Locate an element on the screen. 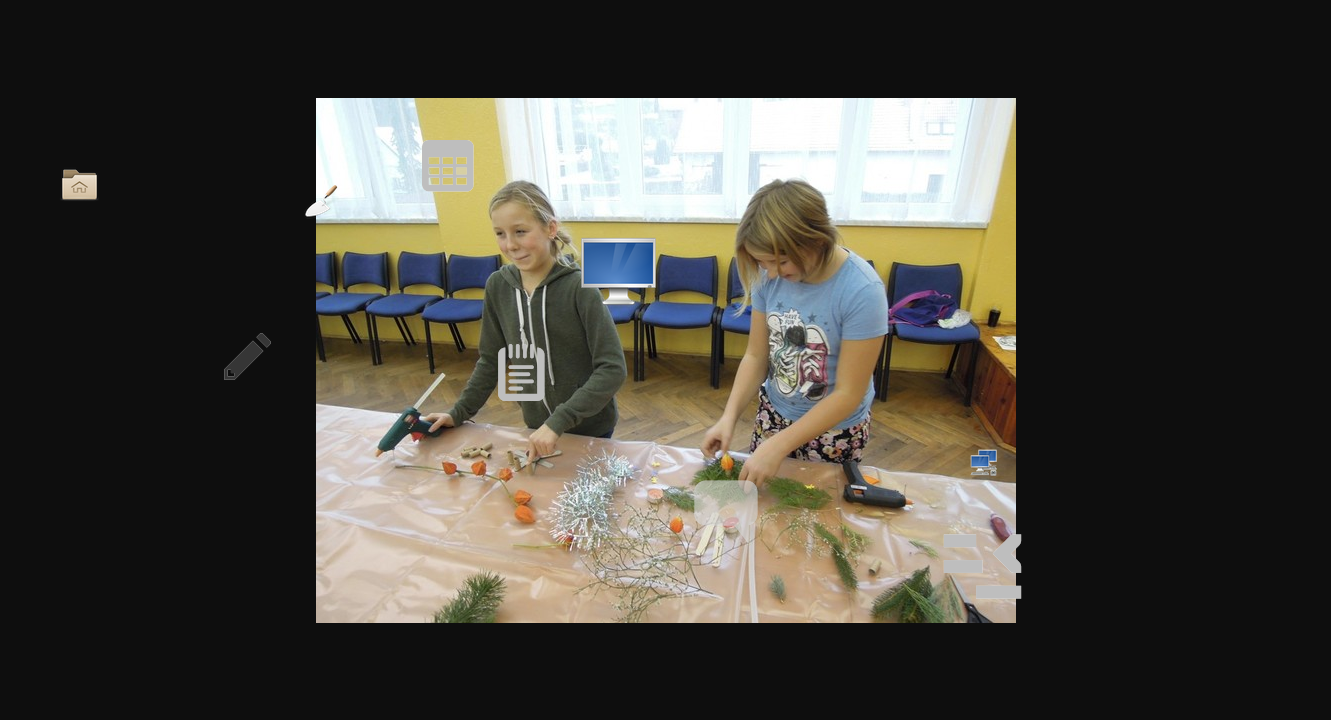  indicates no network connection available is located at coordinates (983, 462).